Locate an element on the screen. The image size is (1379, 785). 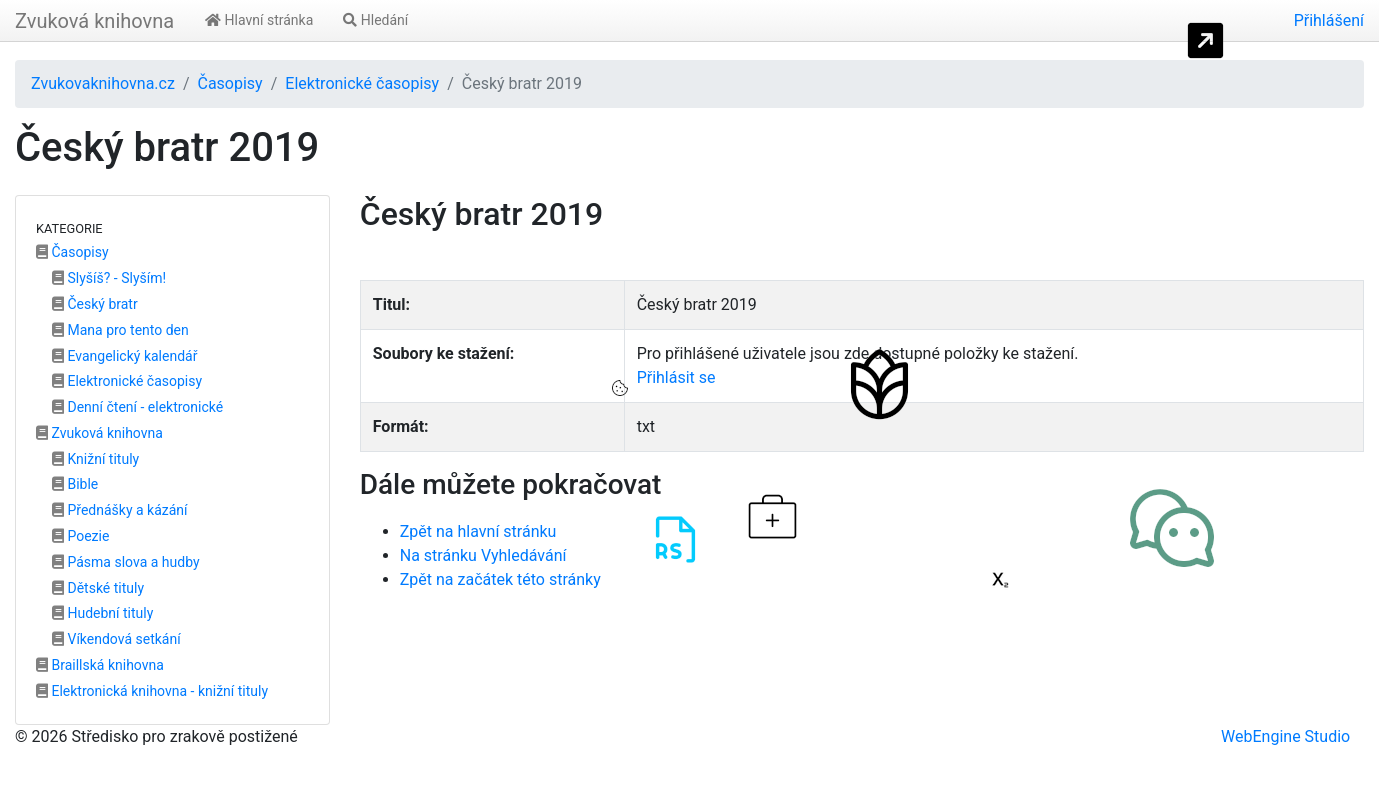
access first aid or medical resources is located at coordinates (772, 518).